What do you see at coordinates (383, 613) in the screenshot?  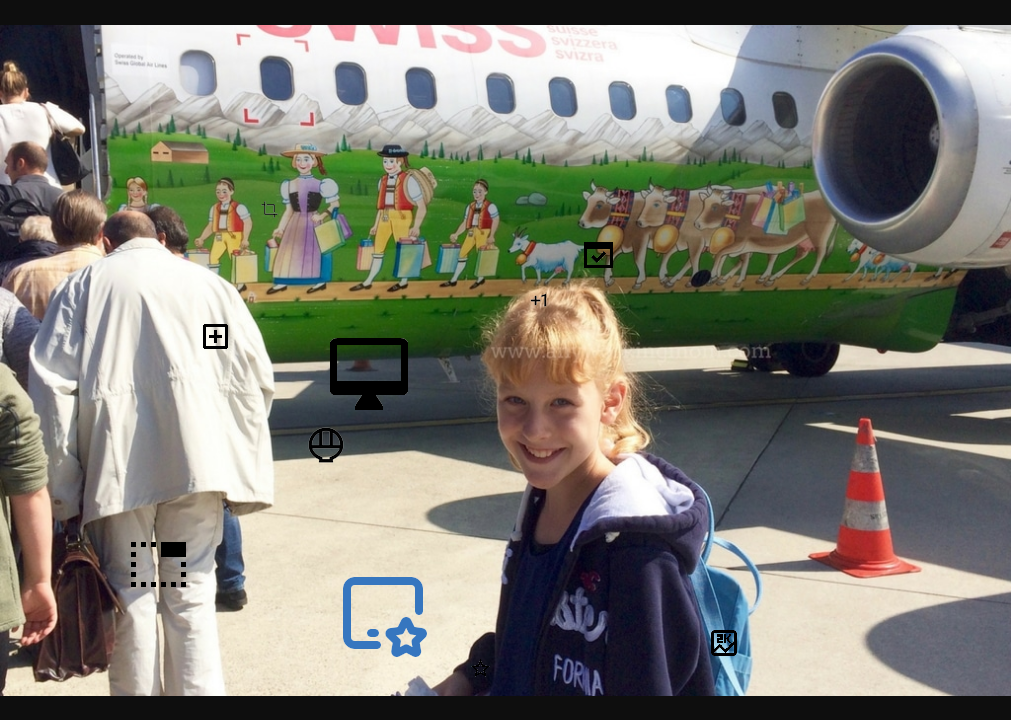 I see `mark this tablet as a favorite device` at bounding box center [383, 613].